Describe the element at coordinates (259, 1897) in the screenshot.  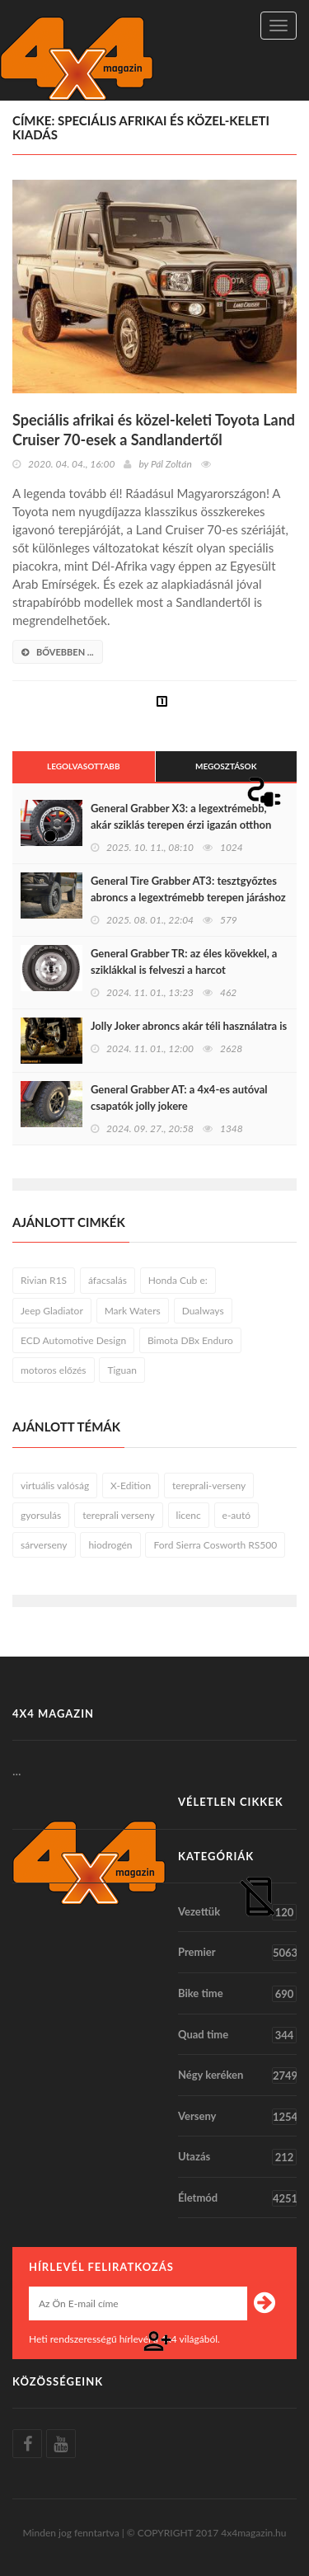
I see `no cell phone service available` at that location.